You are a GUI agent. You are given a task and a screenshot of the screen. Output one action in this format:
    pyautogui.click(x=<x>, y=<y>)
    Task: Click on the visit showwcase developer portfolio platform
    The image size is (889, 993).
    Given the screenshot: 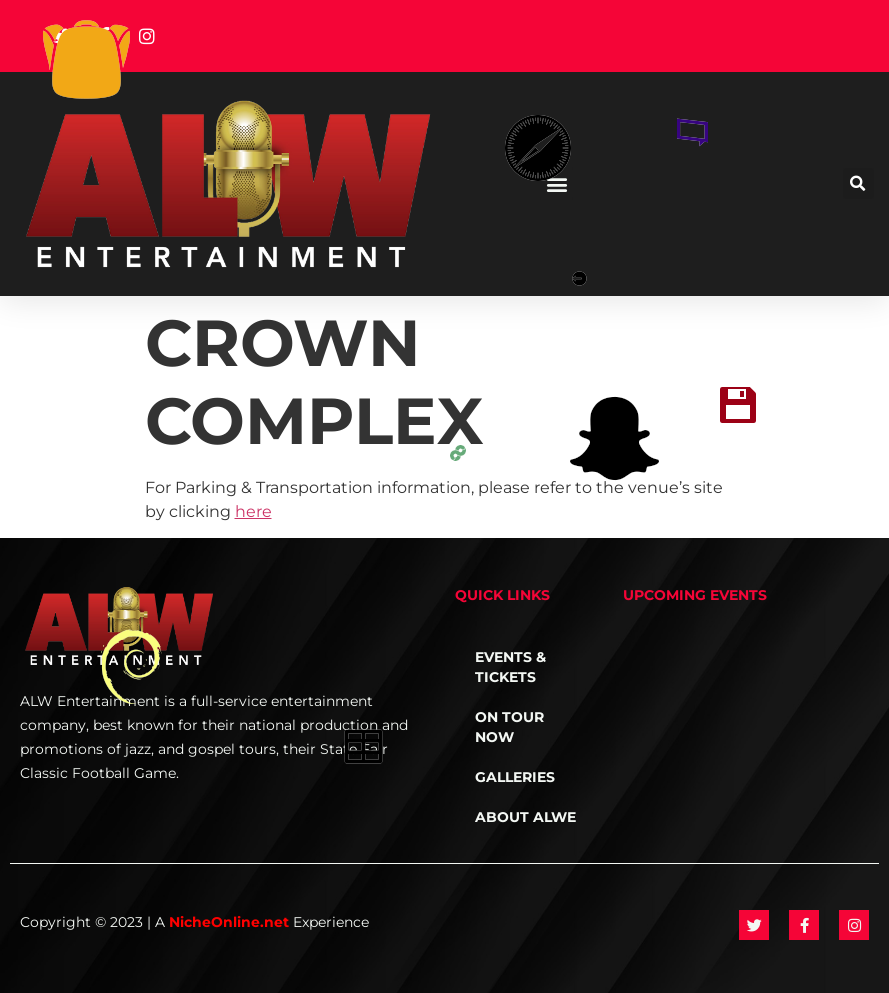 What is the action you would take?
    pyautogui.click(x=86, y=59)
    